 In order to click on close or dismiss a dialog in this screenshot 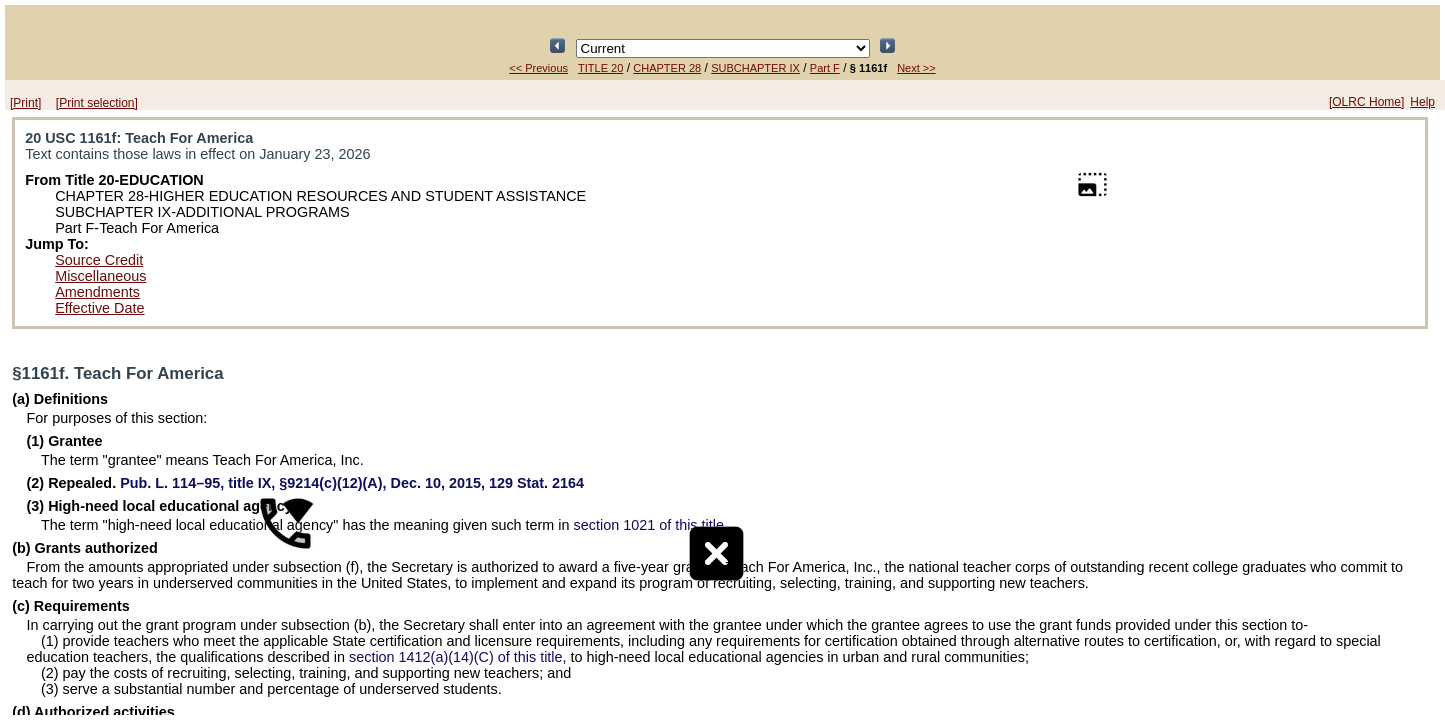, I will do `click(716, 553)`.